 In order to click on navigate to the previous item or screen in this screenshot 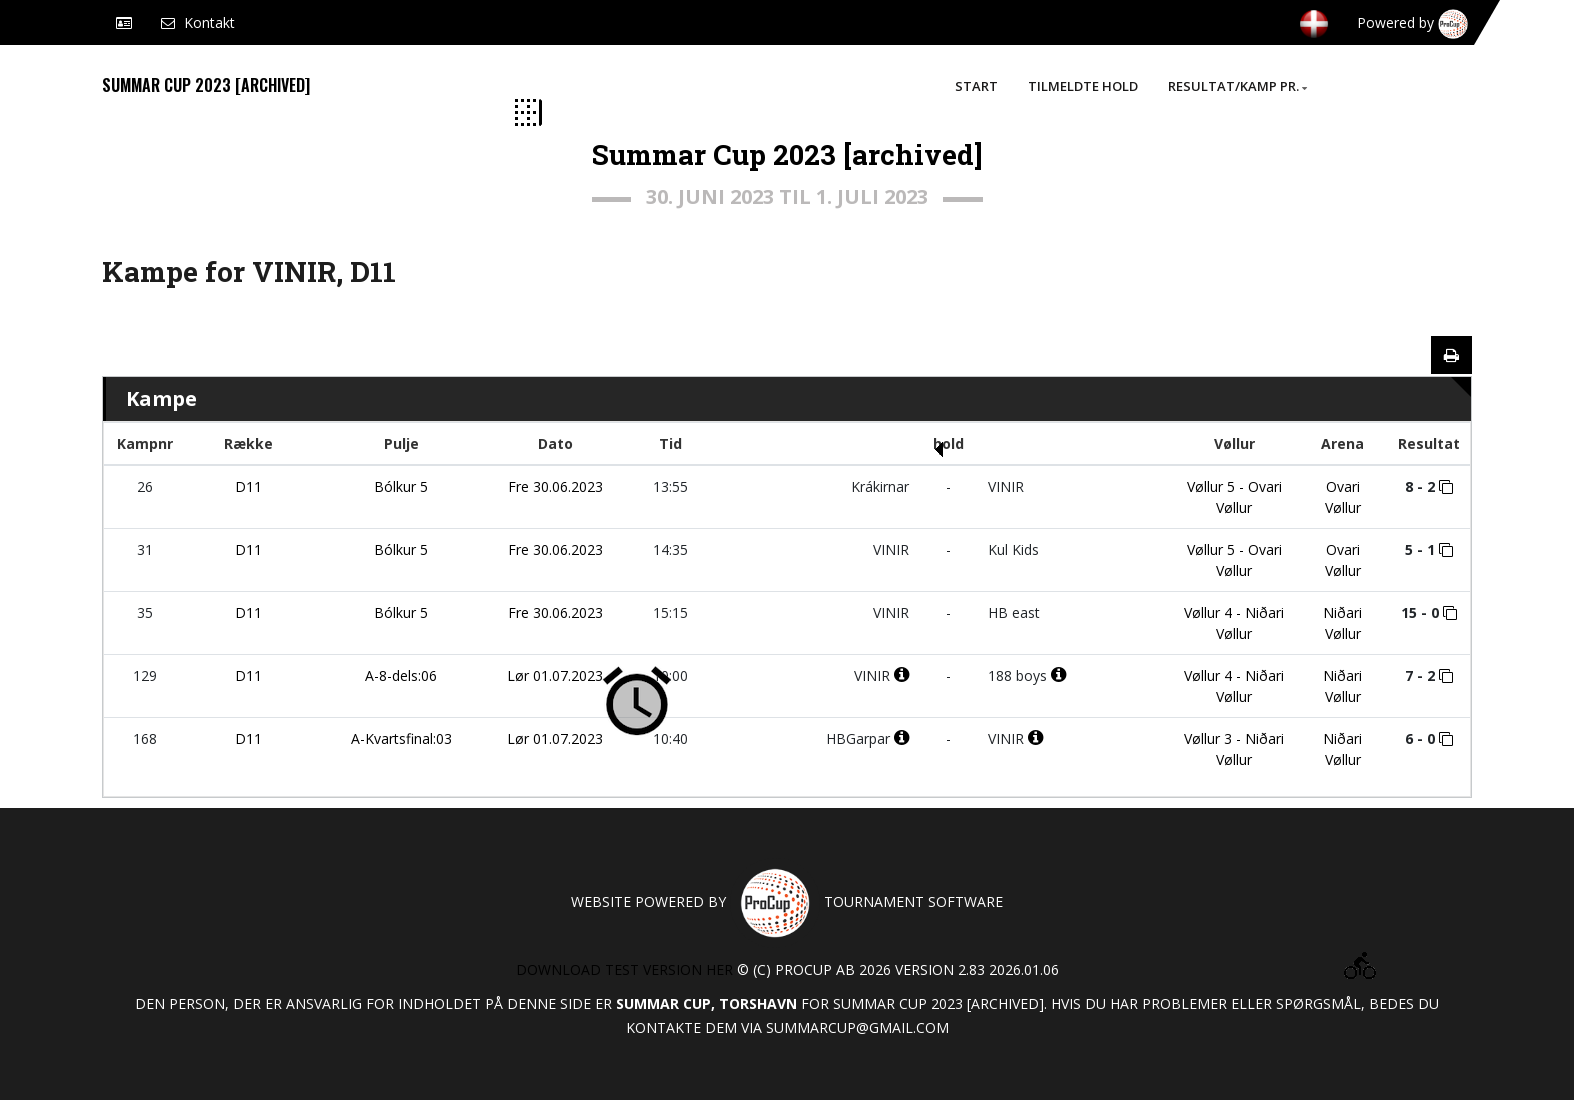, I will do `click(939, 449)`.